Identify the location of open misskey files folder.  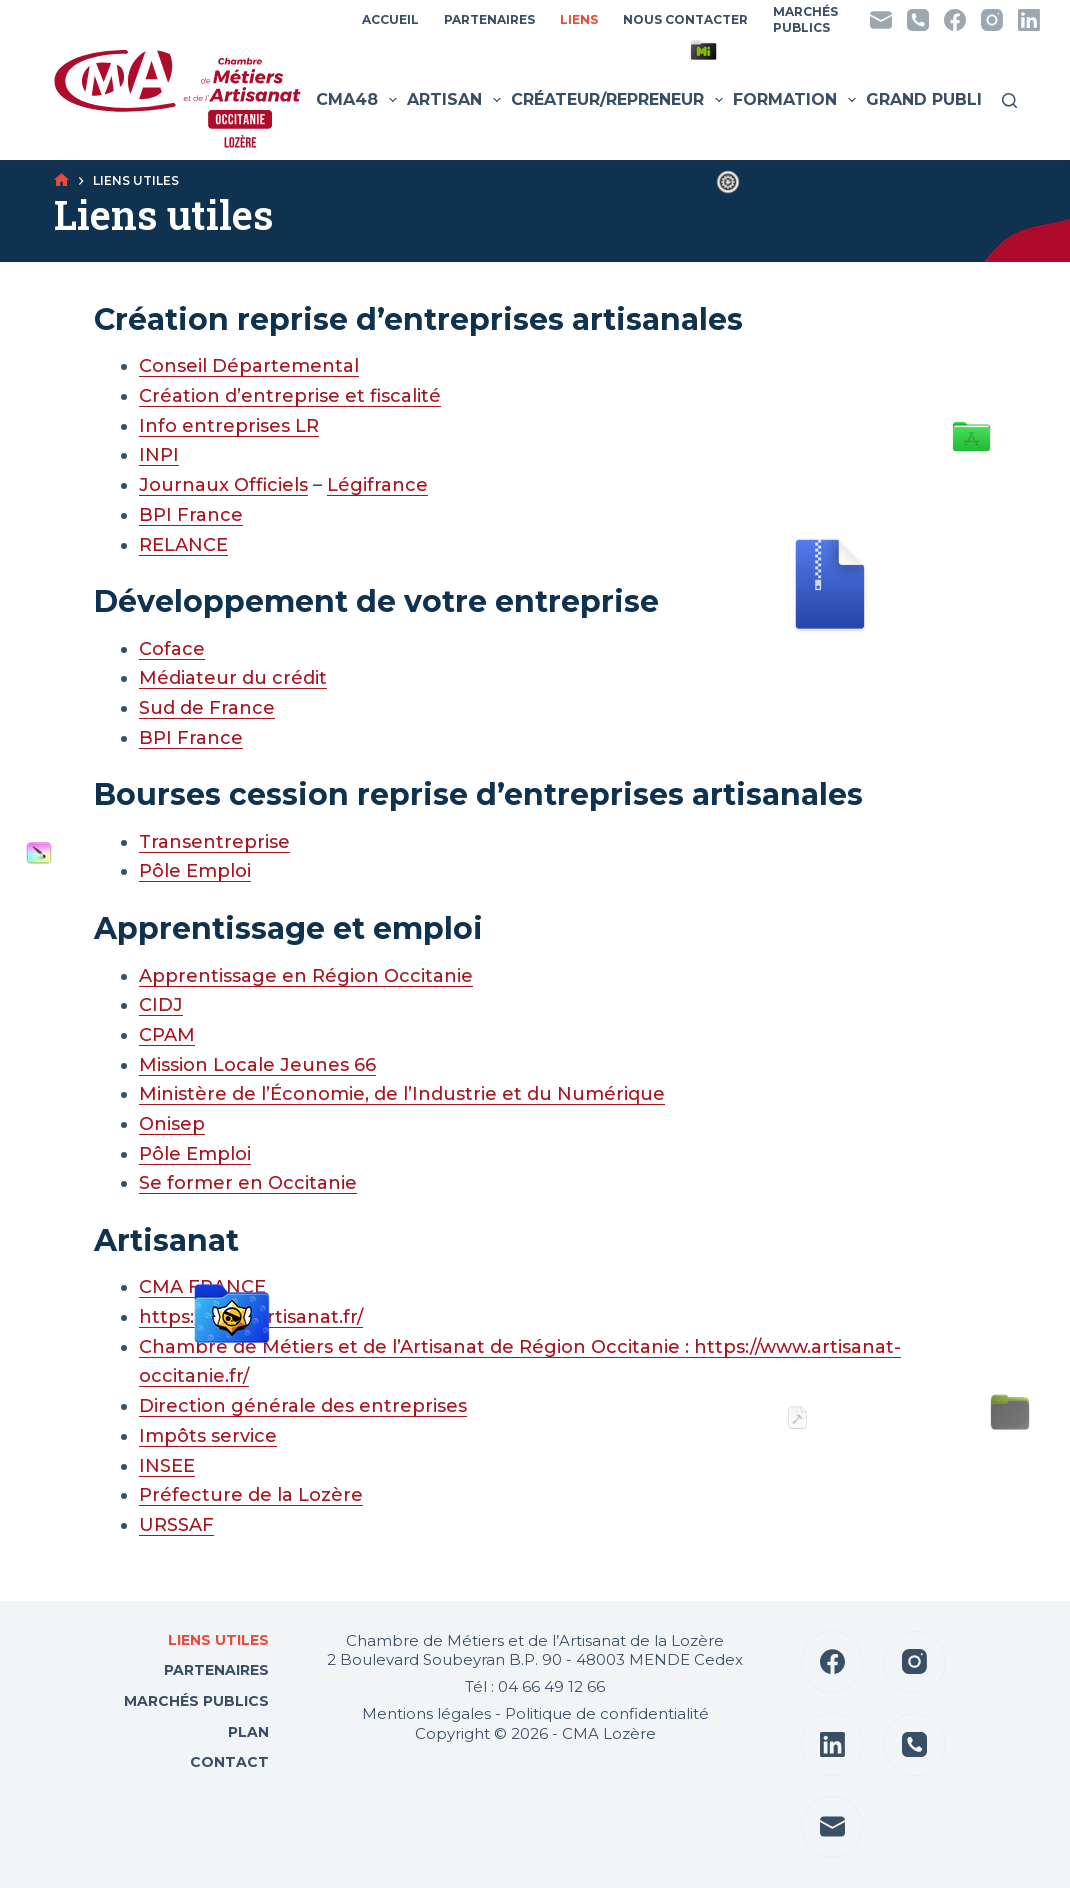
(703, 50).